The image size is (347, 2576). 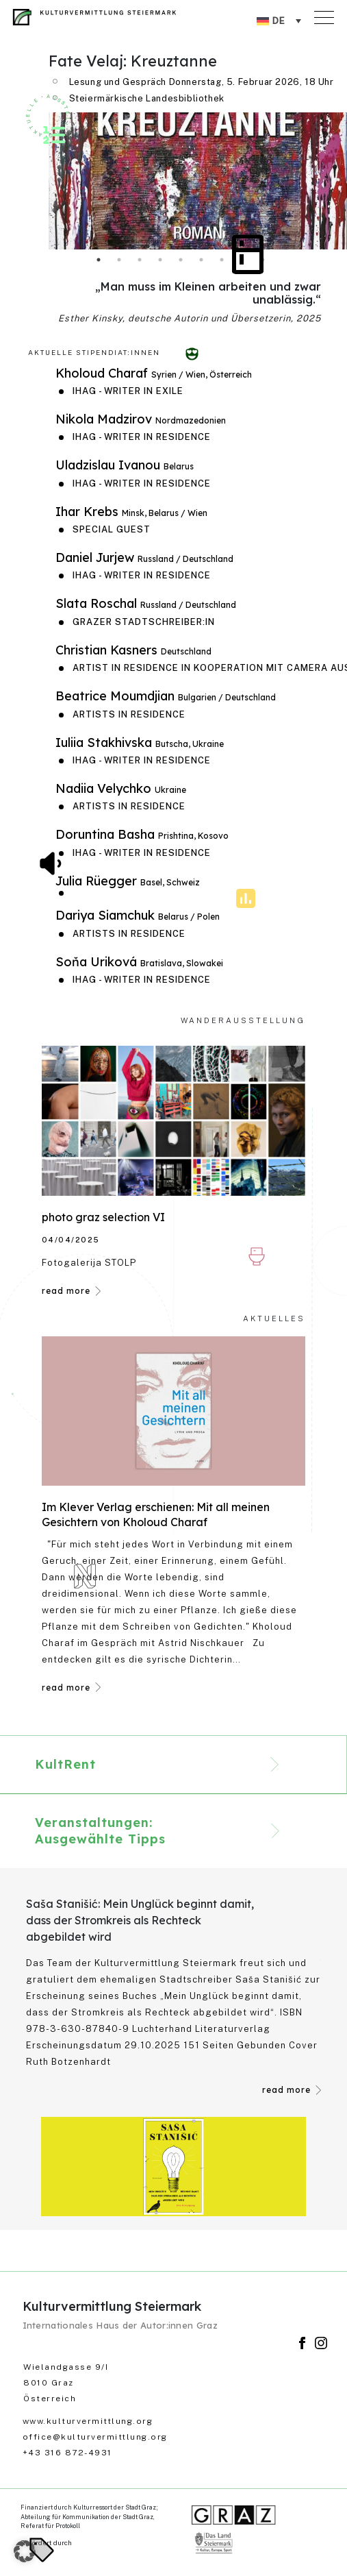 I want to click on react to a message with love, so click(x=192, y=354).